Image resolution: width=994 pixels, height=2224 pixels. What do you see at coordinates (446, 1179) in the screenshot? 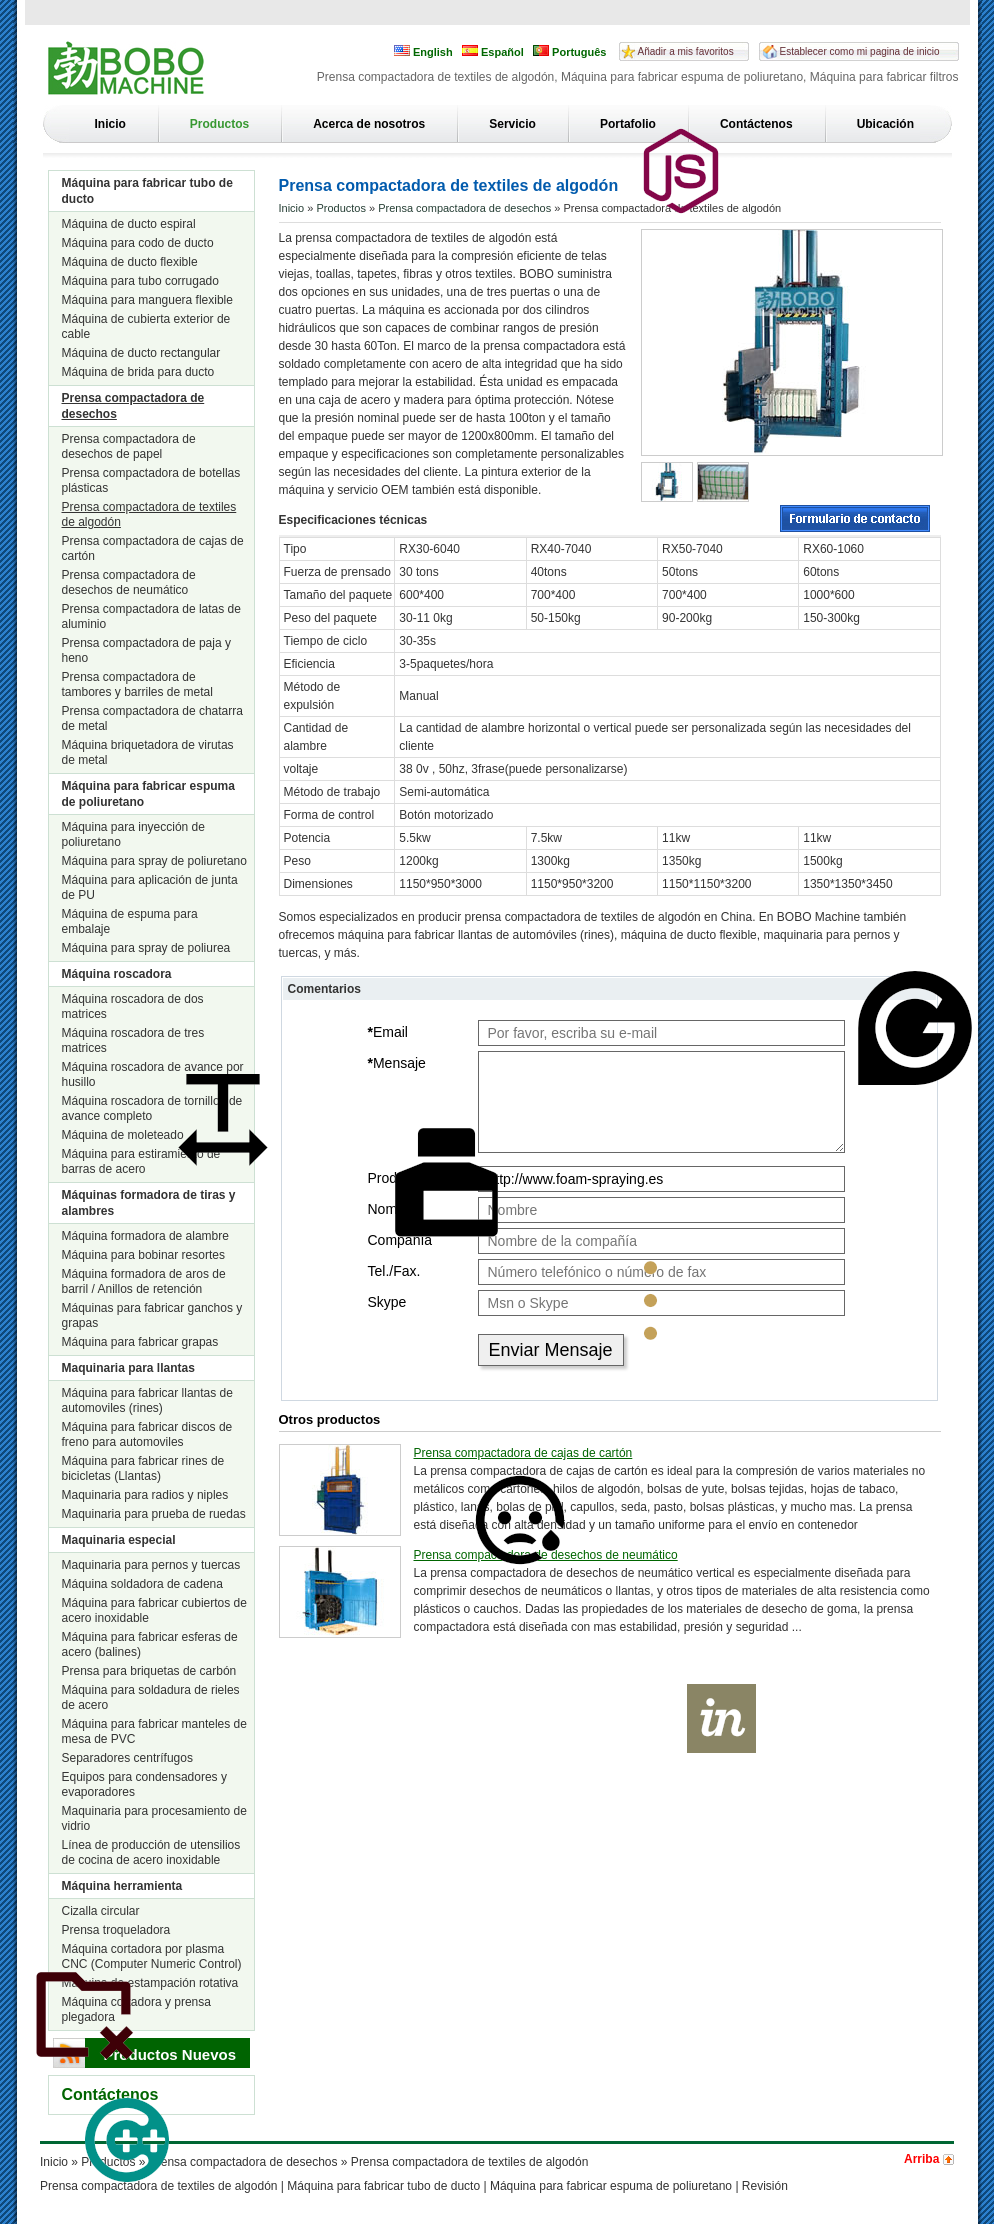
I see `access drawing or illustration tools` at bounding box center [446, 1179].